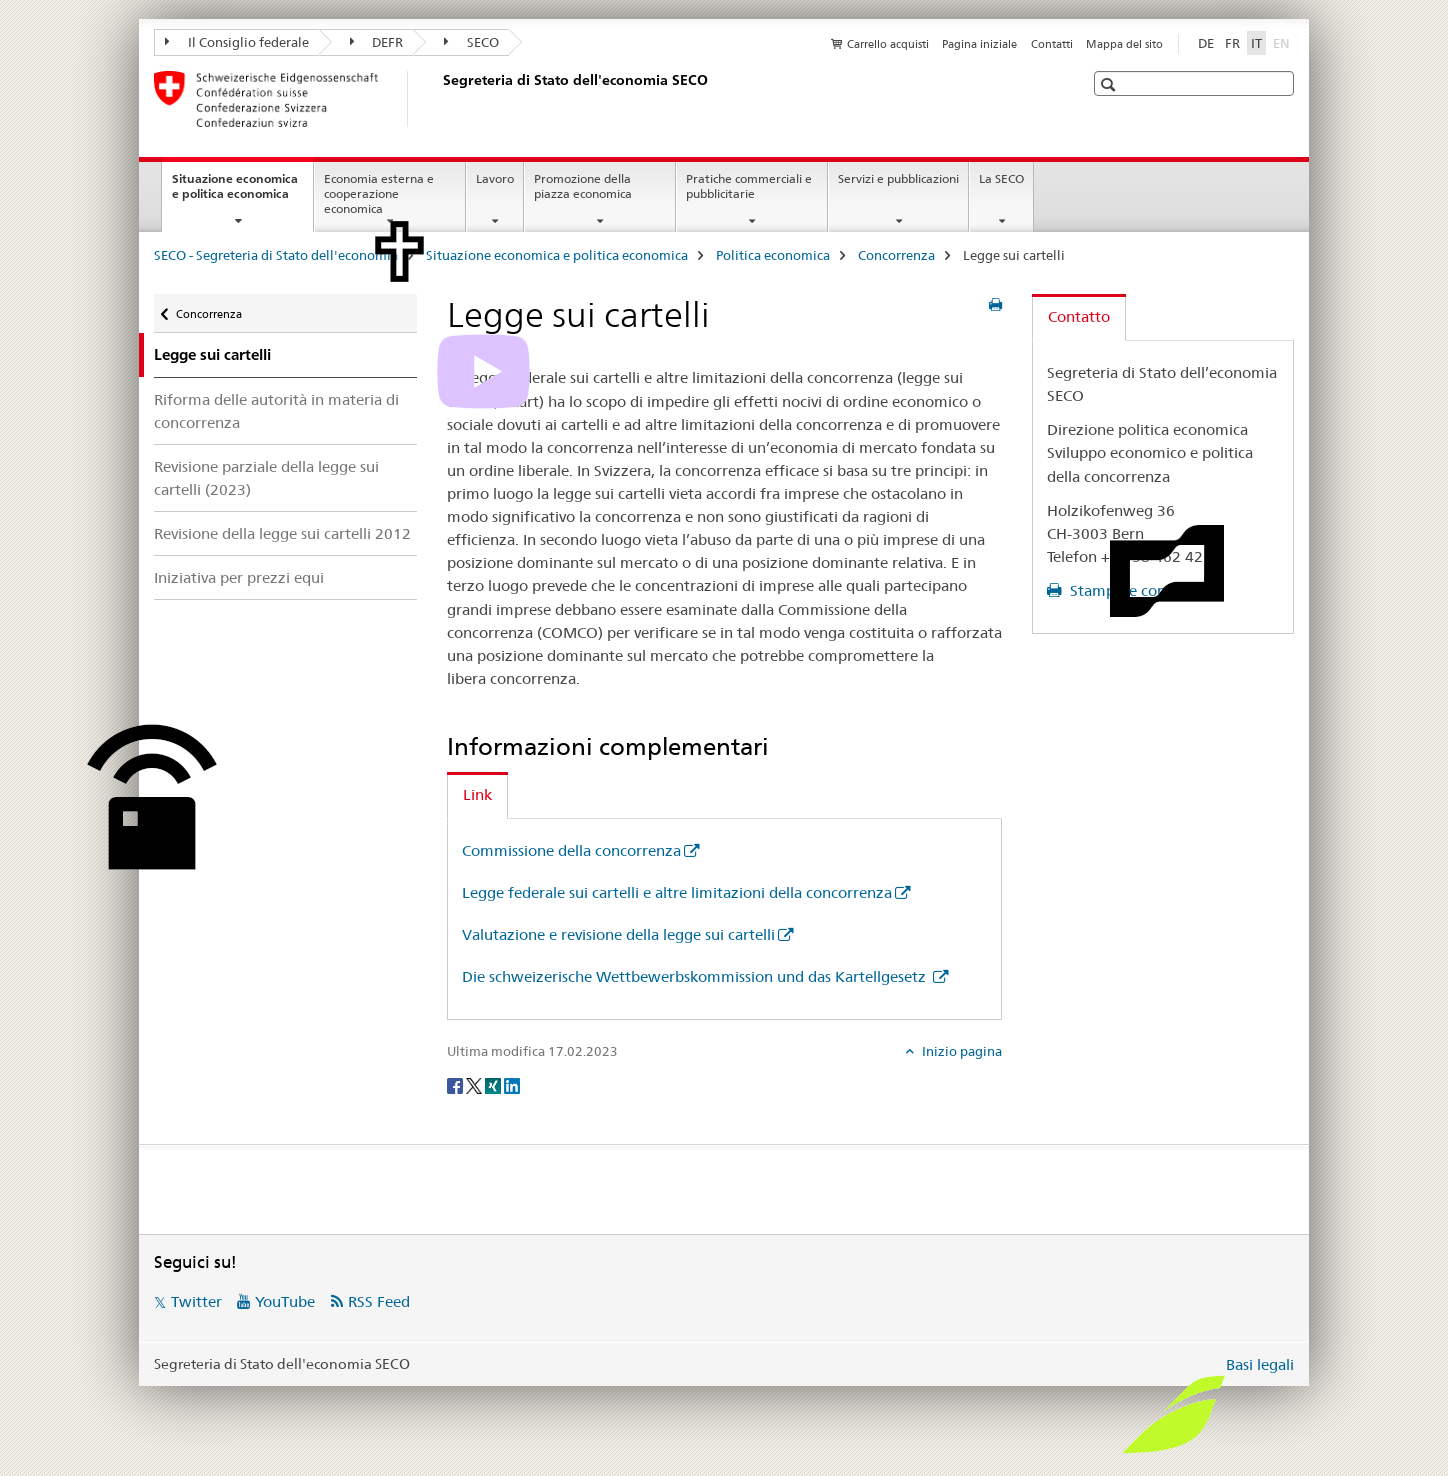 This screenshot has height=1476, width=1448. What do you see at coordinates (1167, 571) in the screenshot?
I see `open the Brex financial management app` at bounding box center [1167, 571].